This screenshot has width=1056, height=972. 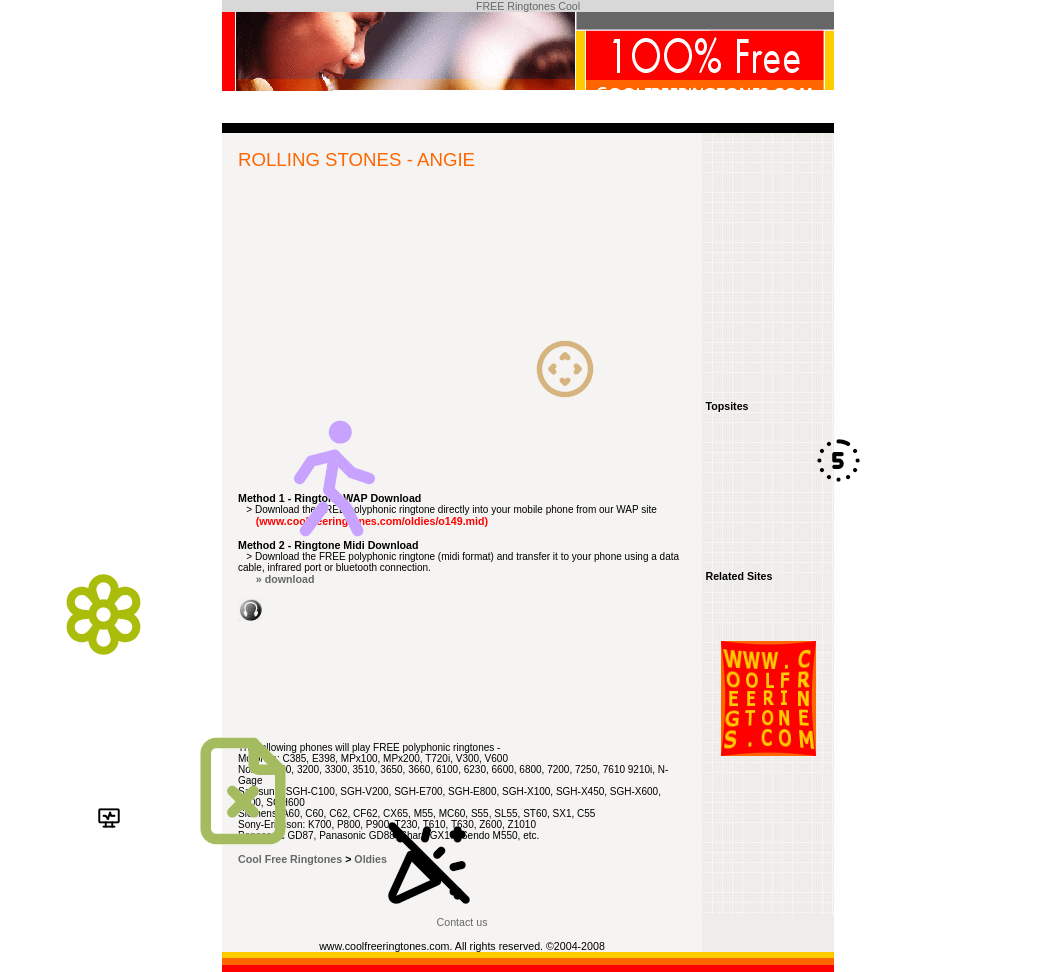 I want to click on access garden or plant-related features, so click(x=103, y=614).